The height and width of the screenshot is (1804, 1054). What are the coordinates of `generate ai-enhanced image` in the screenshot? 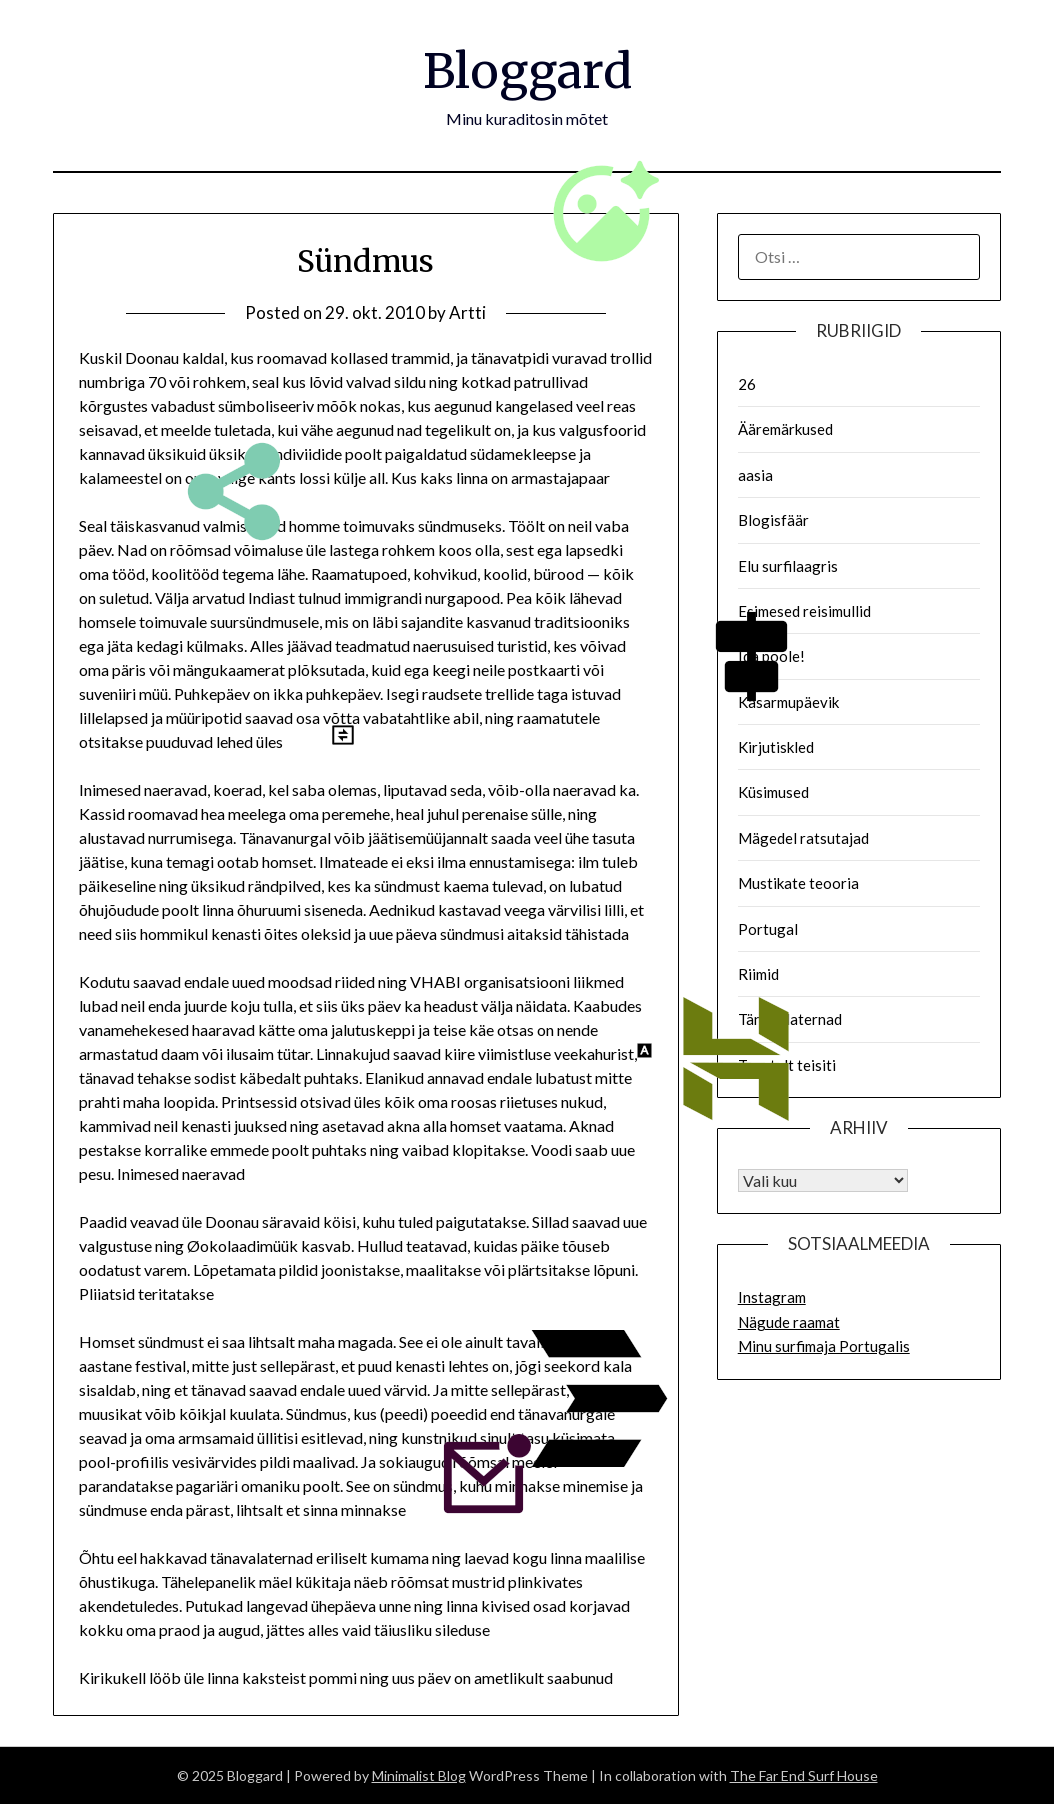 It's located at (601, 213).